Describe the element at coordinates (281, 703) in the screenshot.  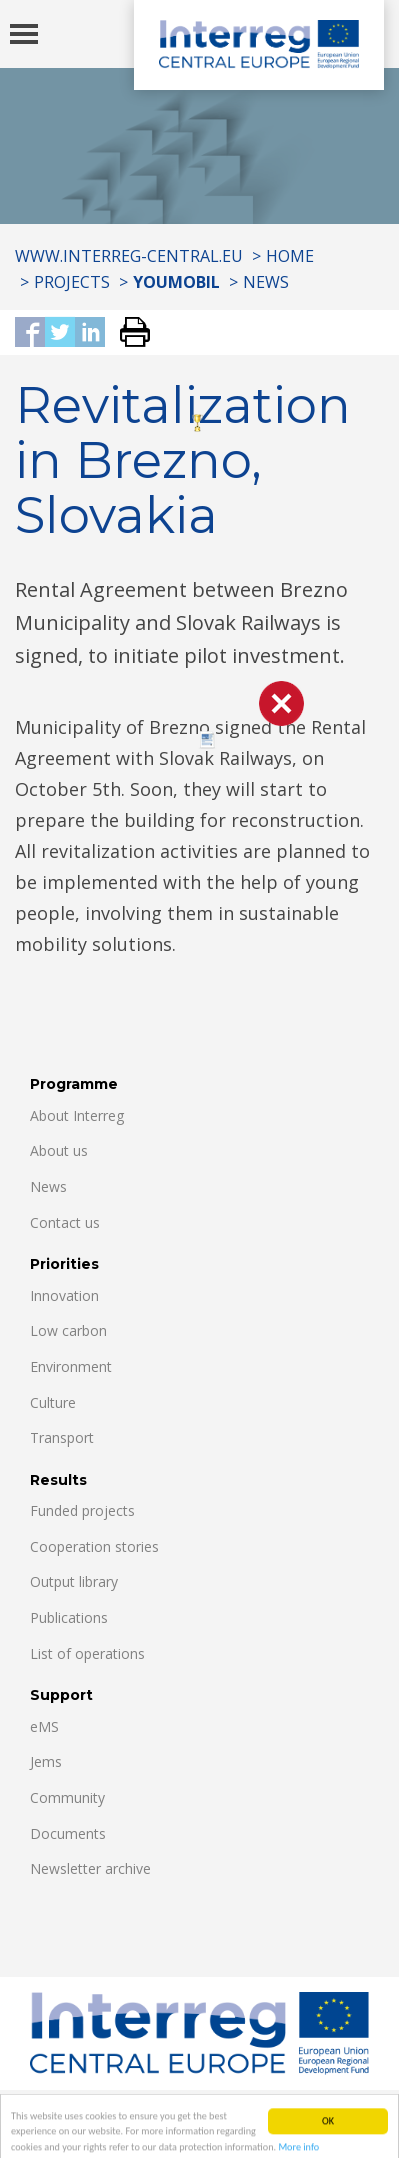
I see `cancel or close a dialog` at that location.